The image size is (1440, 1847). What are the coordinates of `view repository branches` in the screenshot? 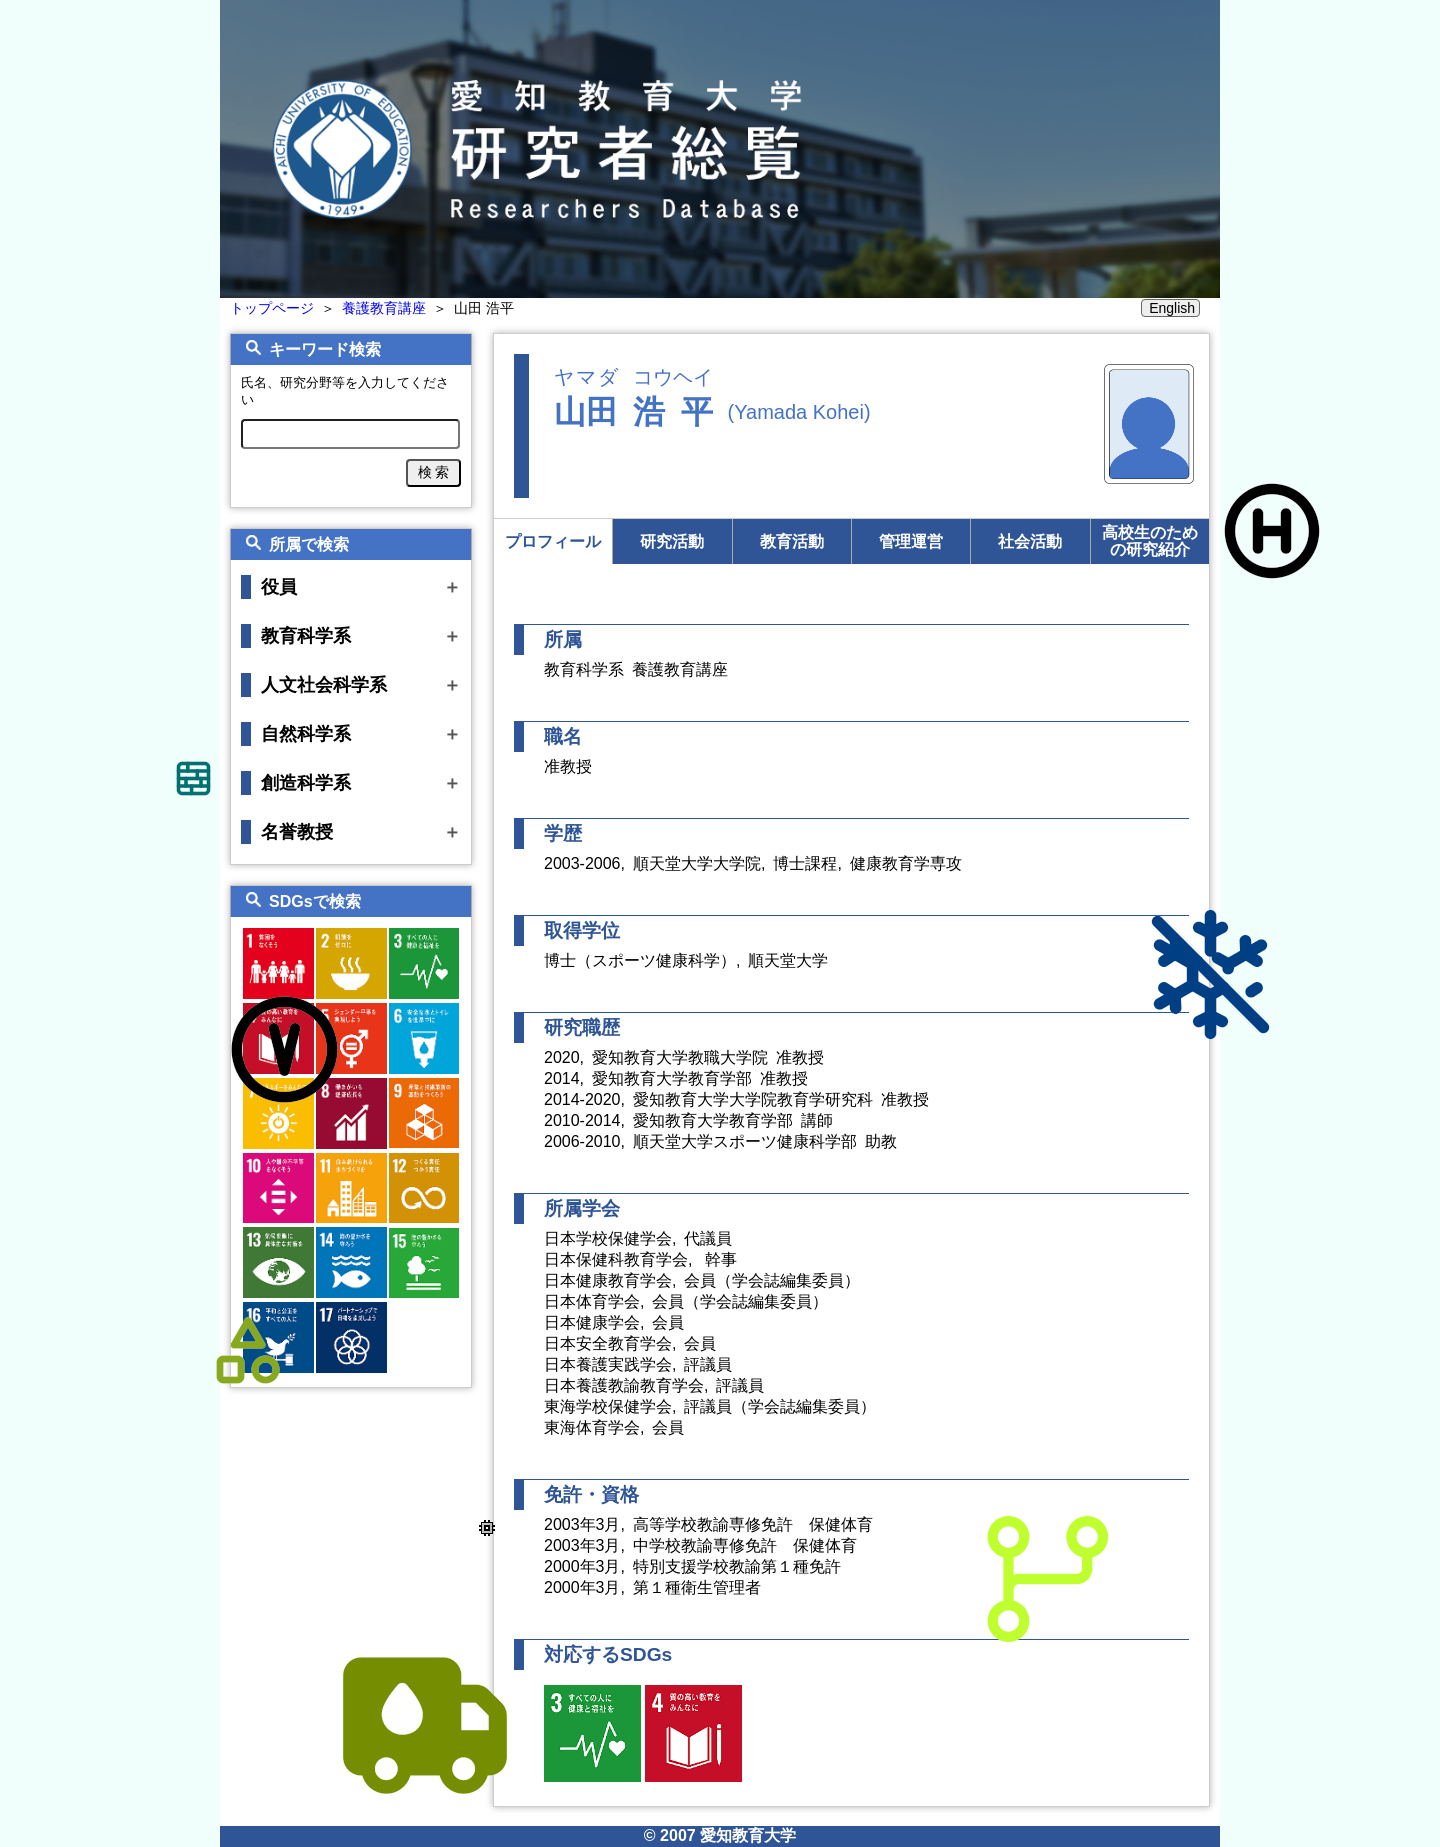 It's located at (1040, 1579).